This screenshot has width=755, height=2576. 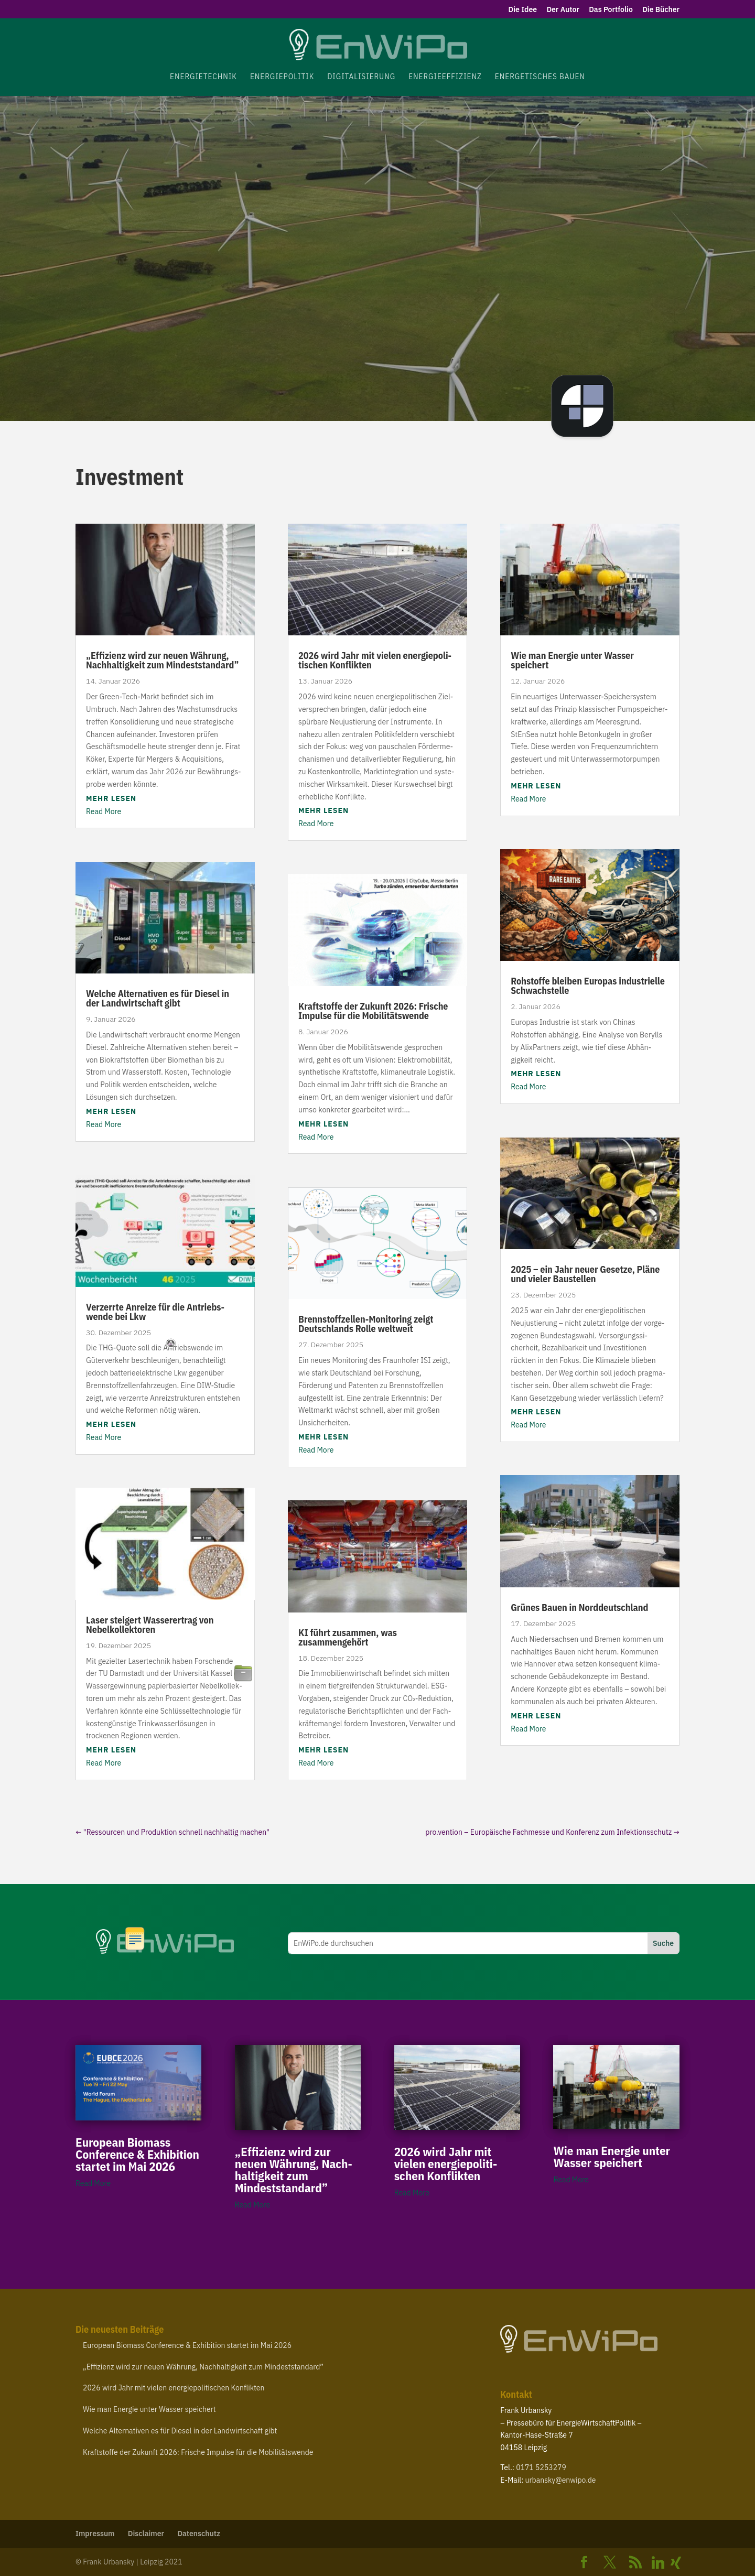 What do you see at coordinates (135, 1939) in the screenshot?
I see `open the notes application` at bounding box center [135, 1939].